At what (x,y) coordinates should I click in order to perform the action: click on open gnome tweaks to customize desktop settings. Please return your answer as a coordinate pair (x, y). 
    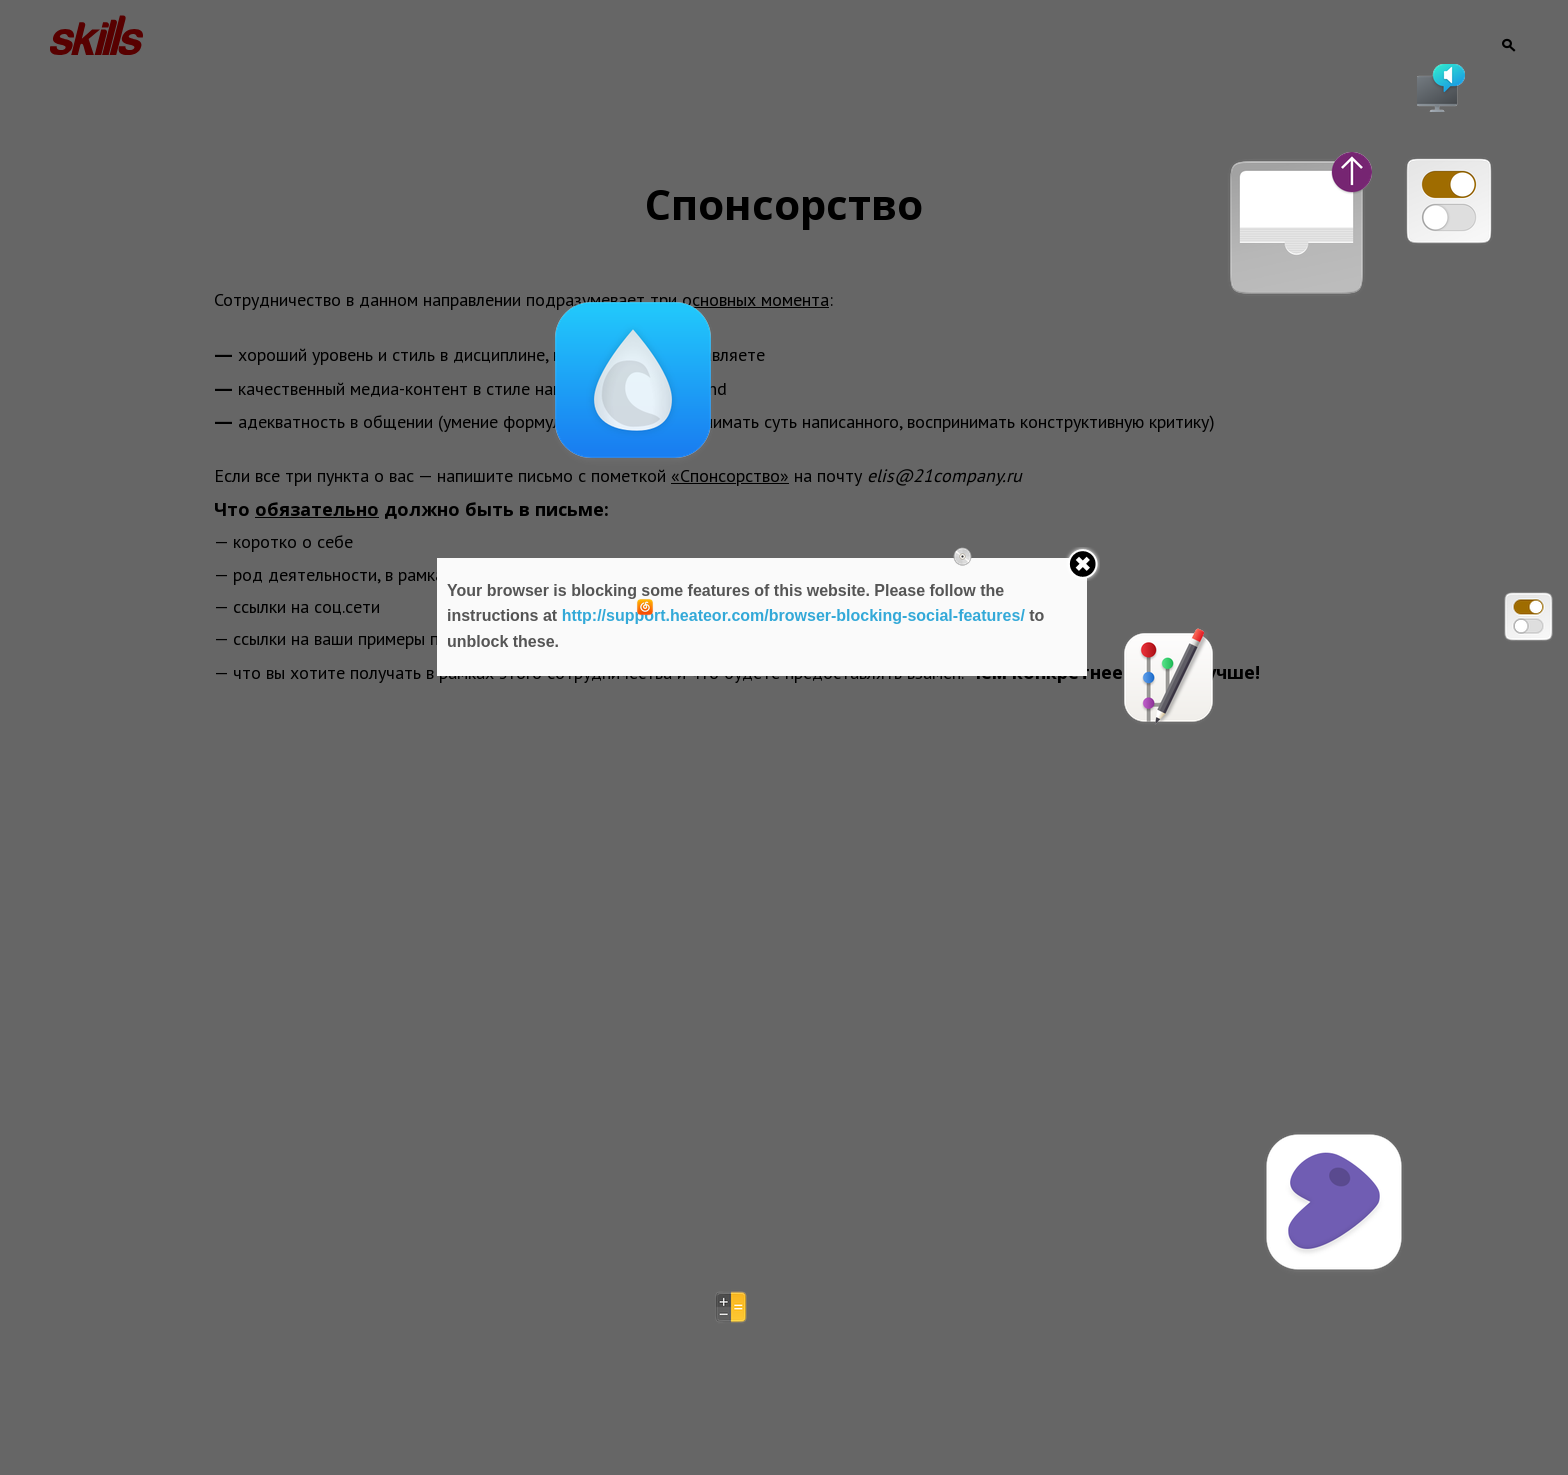
    Looking at the image, I should click on (1528, 616).